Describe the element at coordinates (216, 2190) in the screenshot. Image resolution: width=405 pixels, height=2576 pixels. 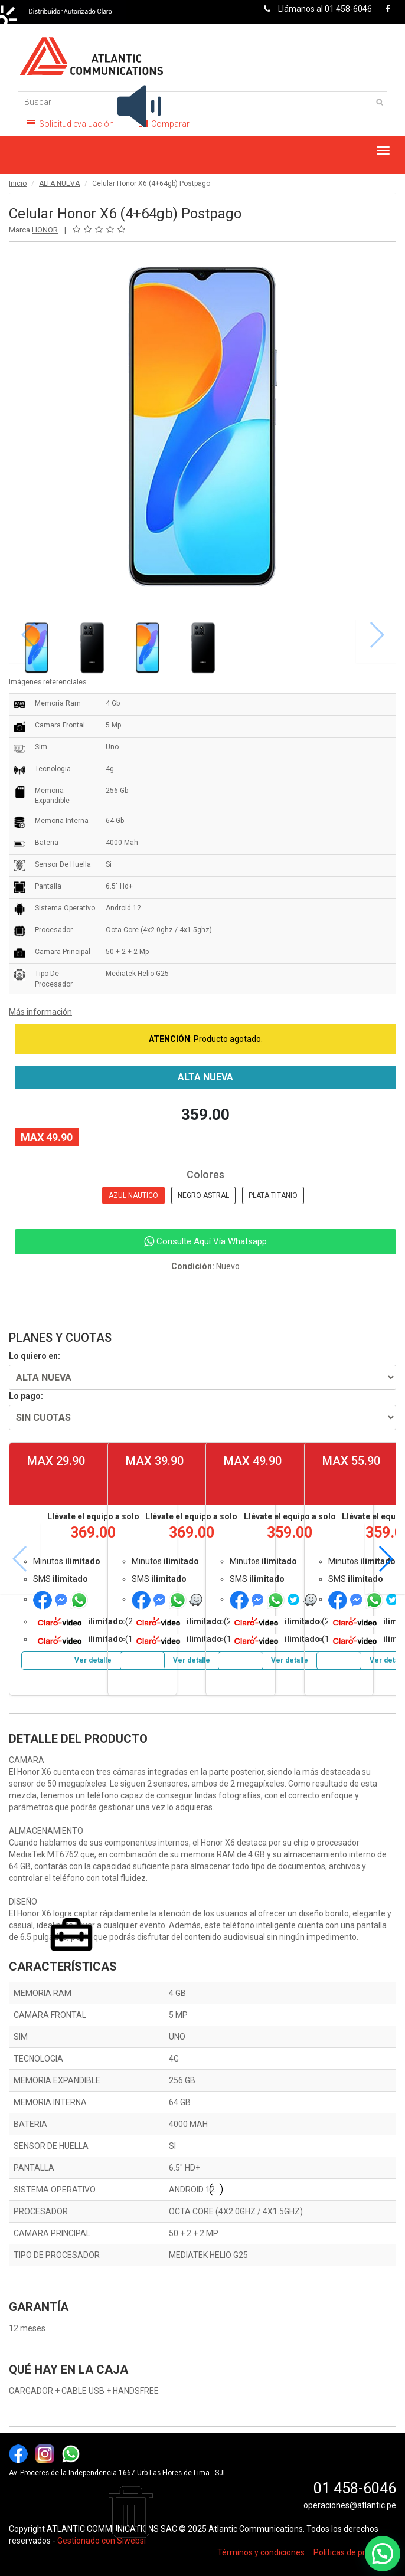
I see `insert parentheses in text or code` at that location.